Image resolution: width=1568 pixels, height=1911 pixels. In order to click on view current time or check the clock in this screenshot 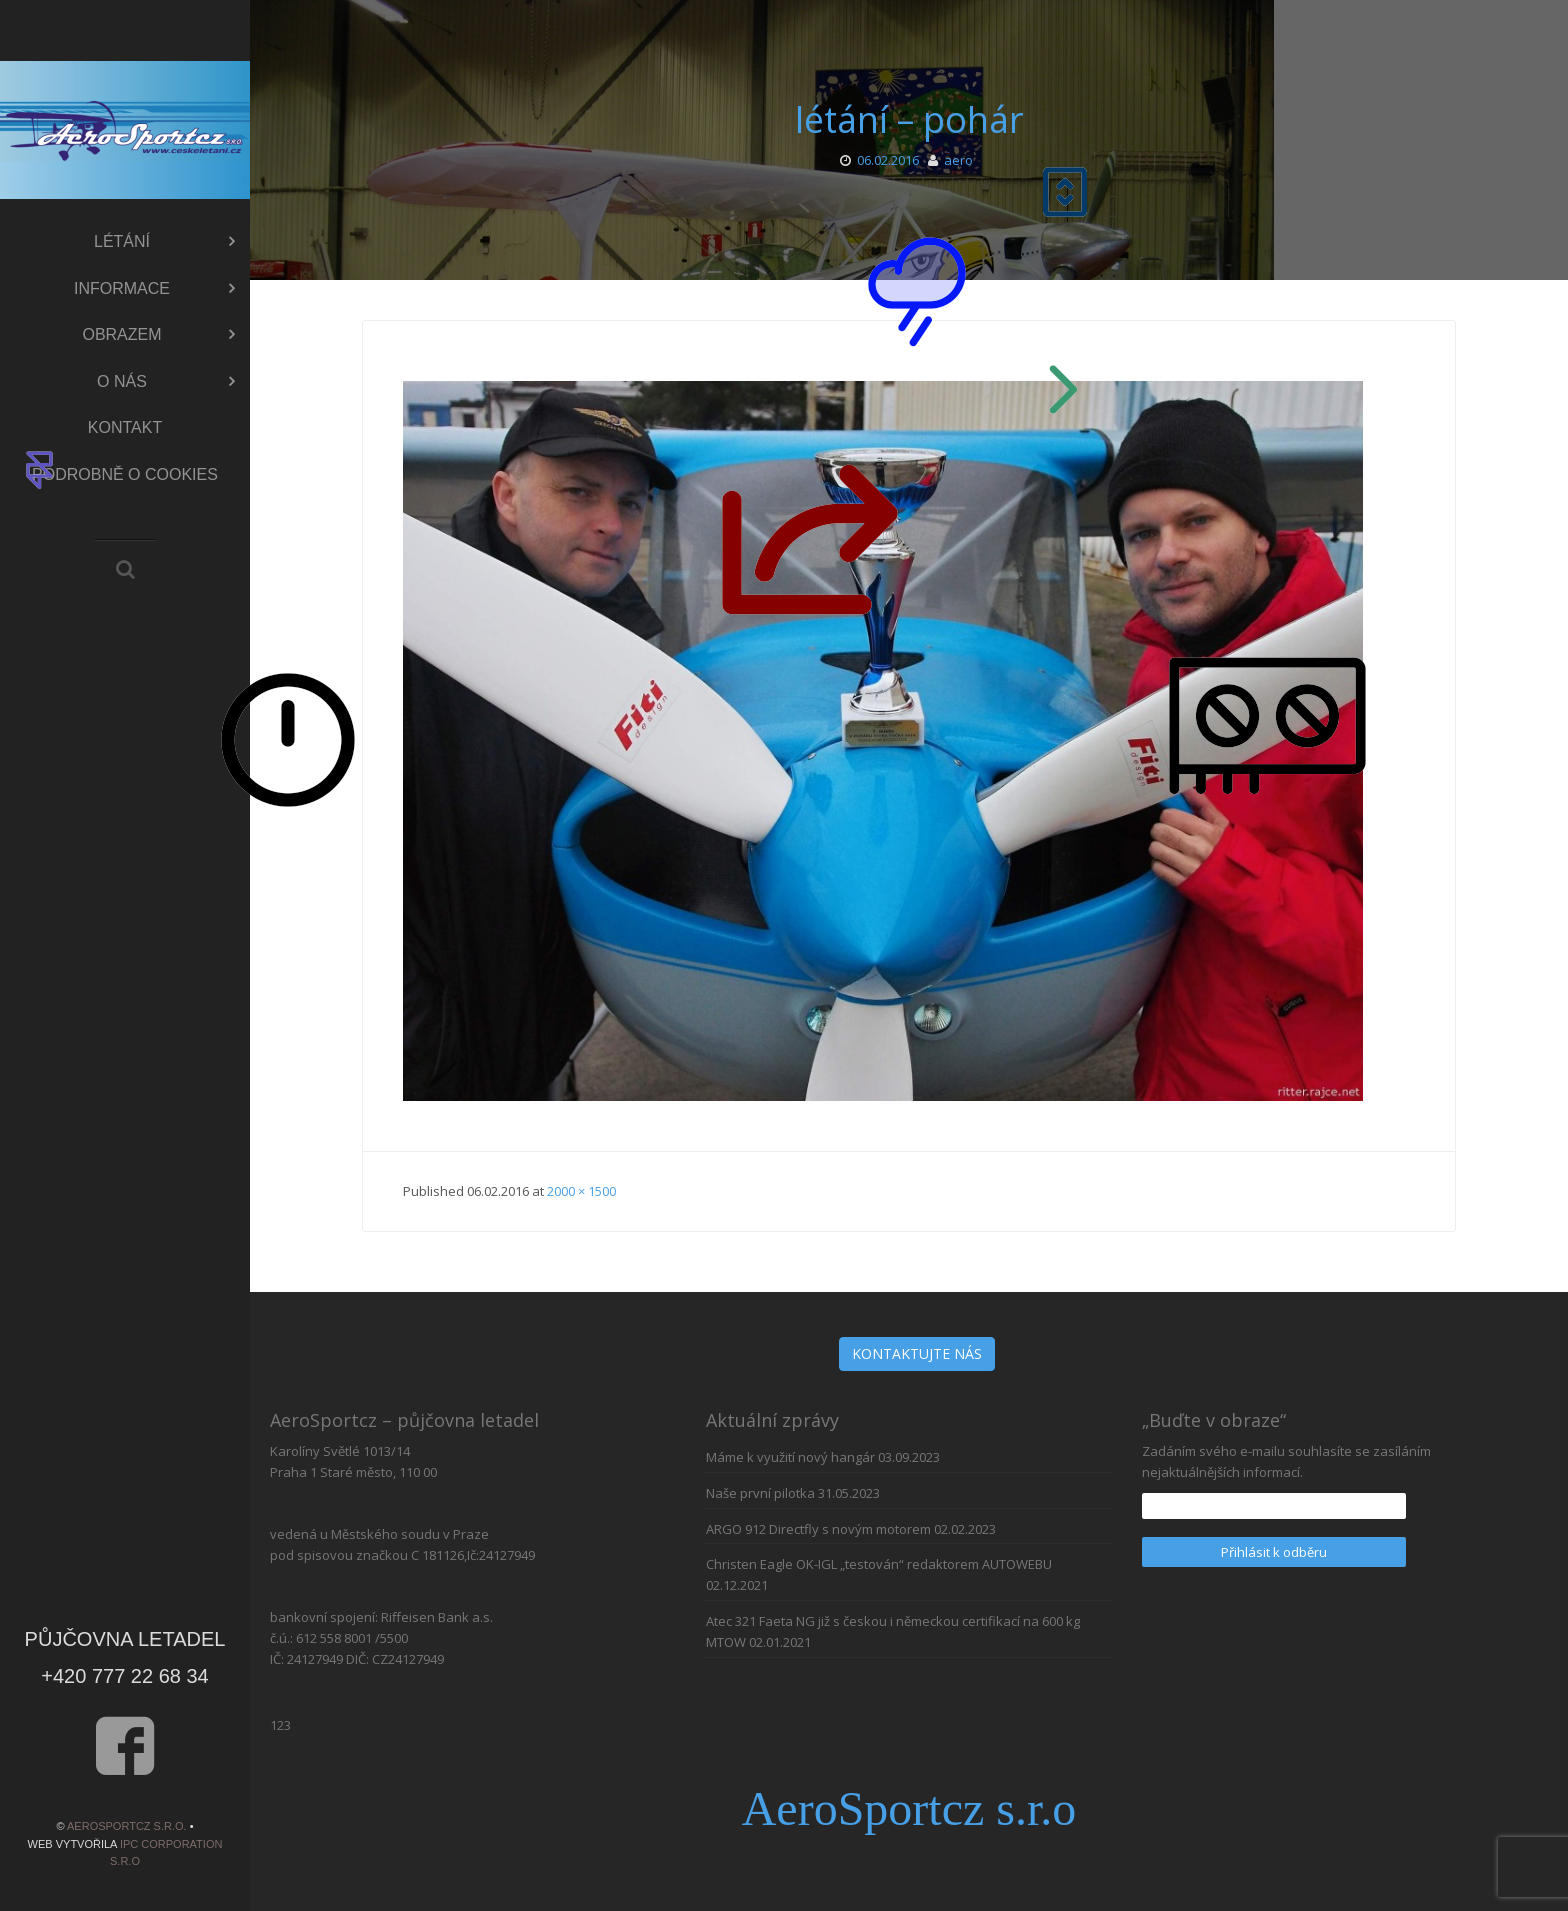, I will do `click(288, 740)`.